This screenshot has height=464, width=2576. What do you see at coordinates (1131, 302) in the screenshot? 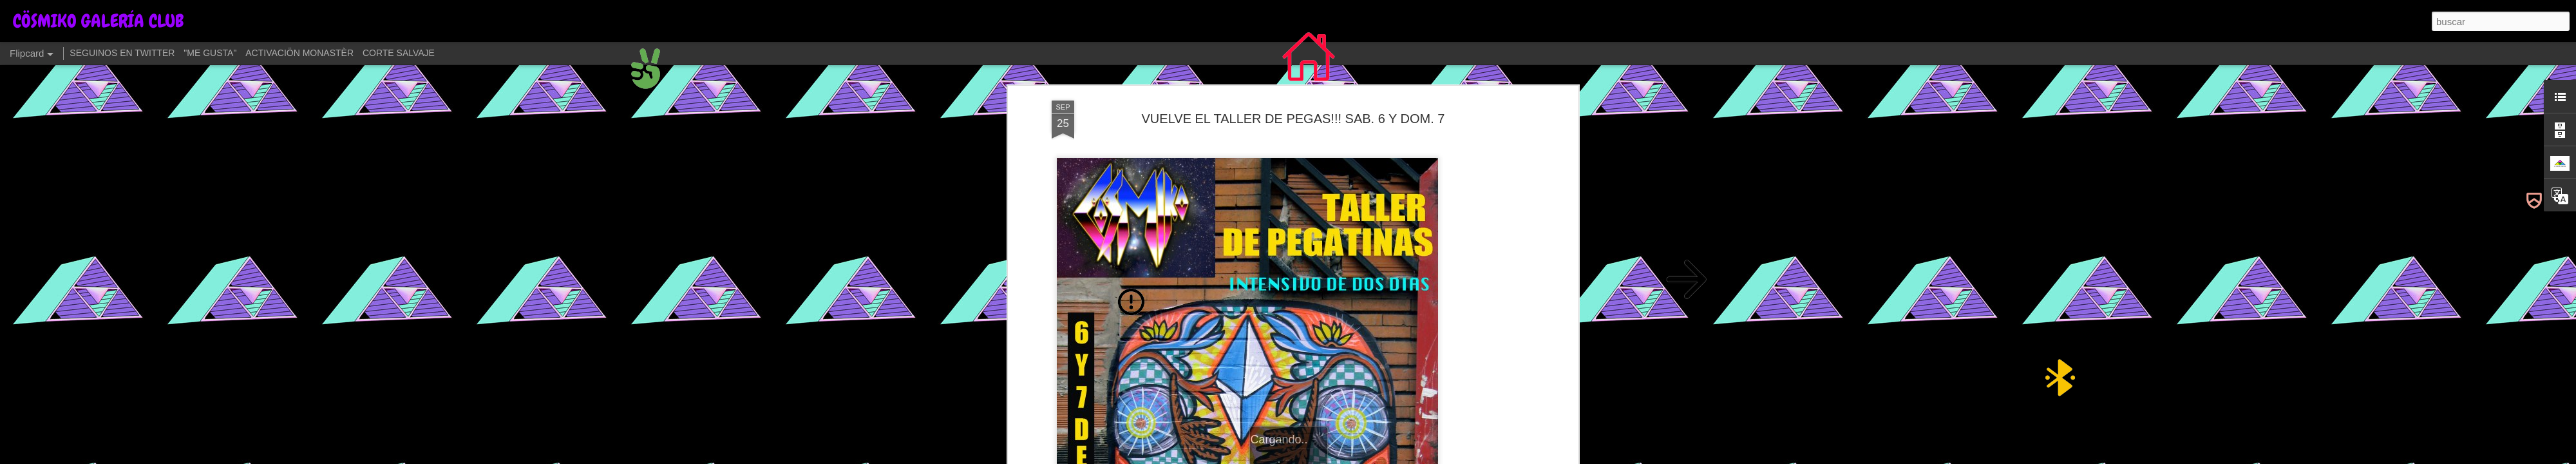
I see `indicates a warning or alert state` at bounding box center [1131, 302].